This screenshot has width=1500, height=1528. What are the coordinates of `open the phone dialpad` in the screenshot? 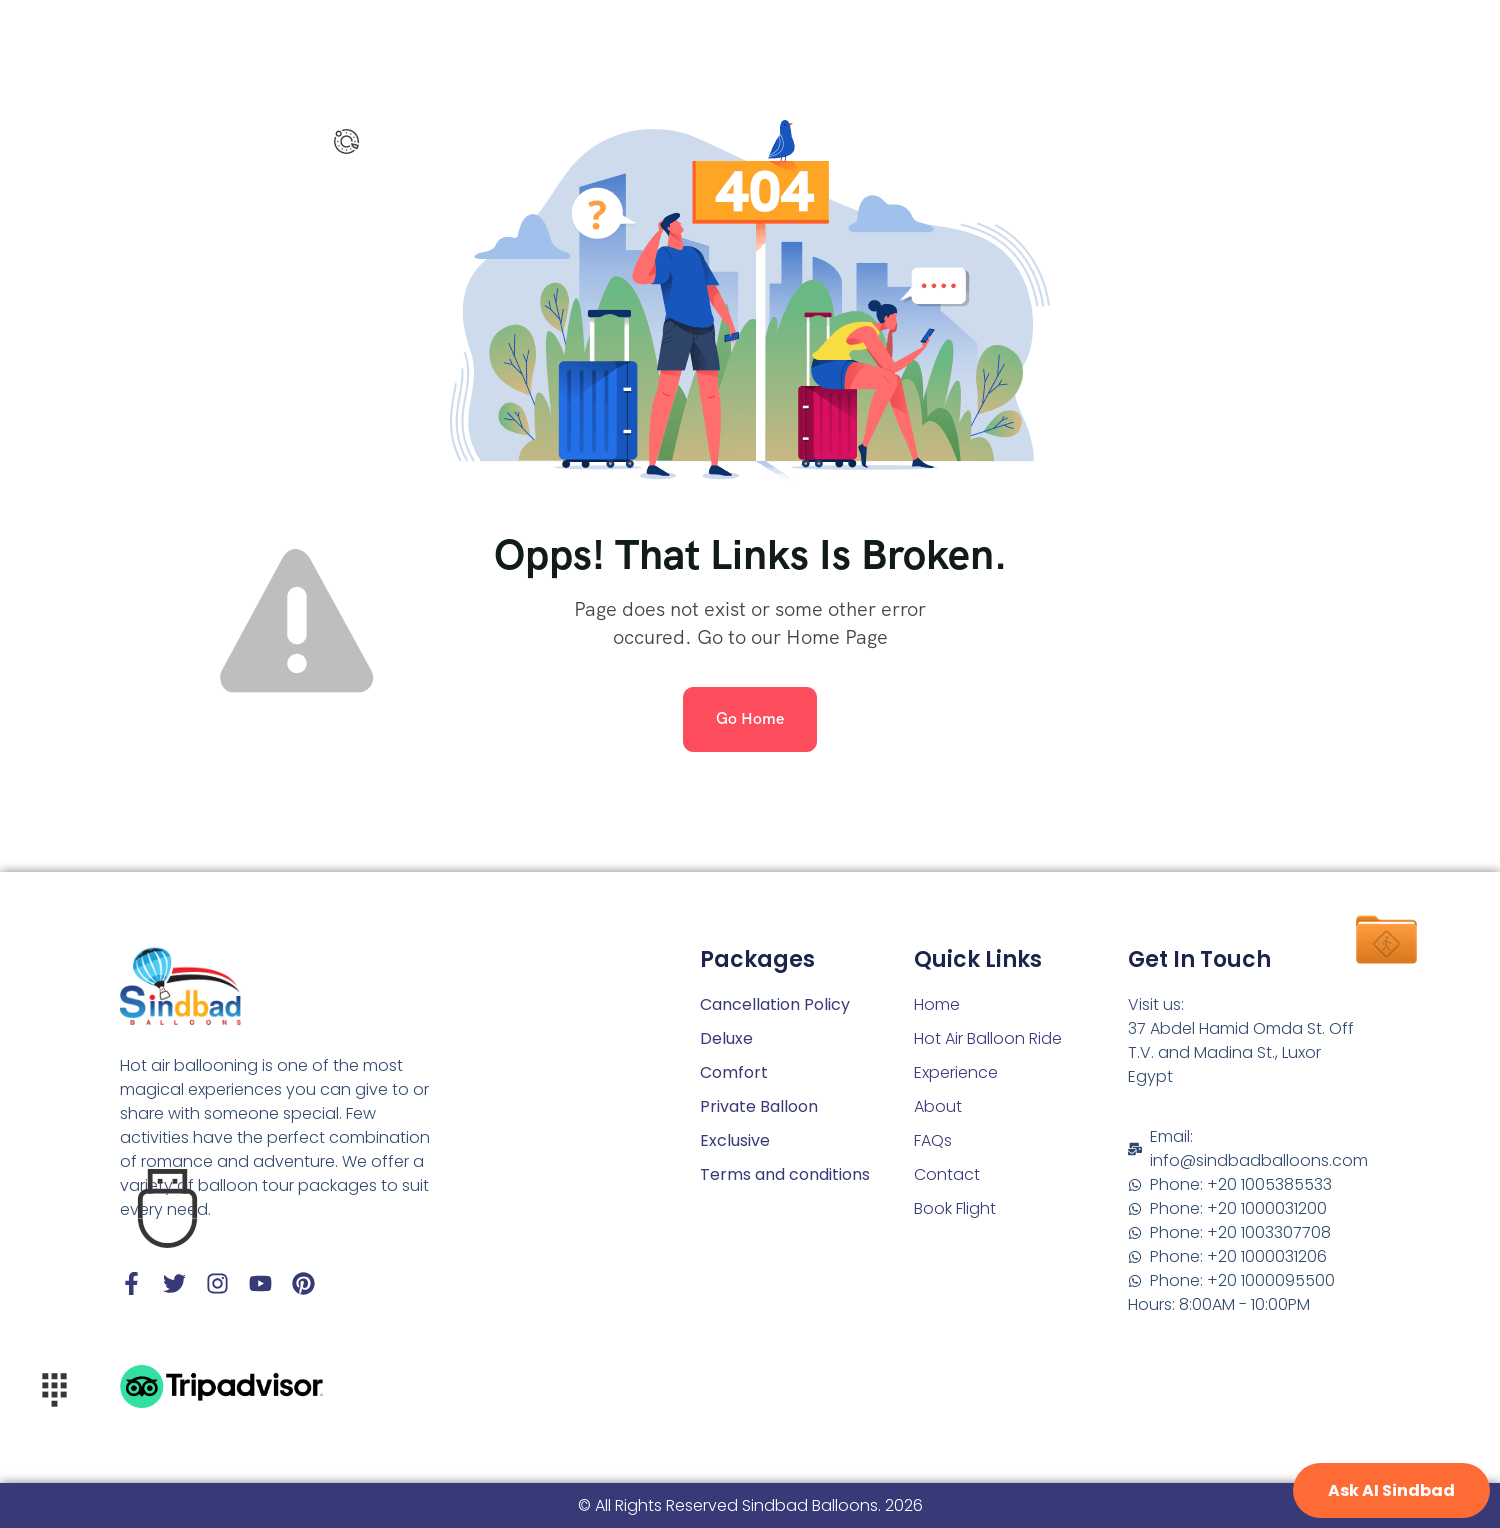 It's located at (54, 1391).